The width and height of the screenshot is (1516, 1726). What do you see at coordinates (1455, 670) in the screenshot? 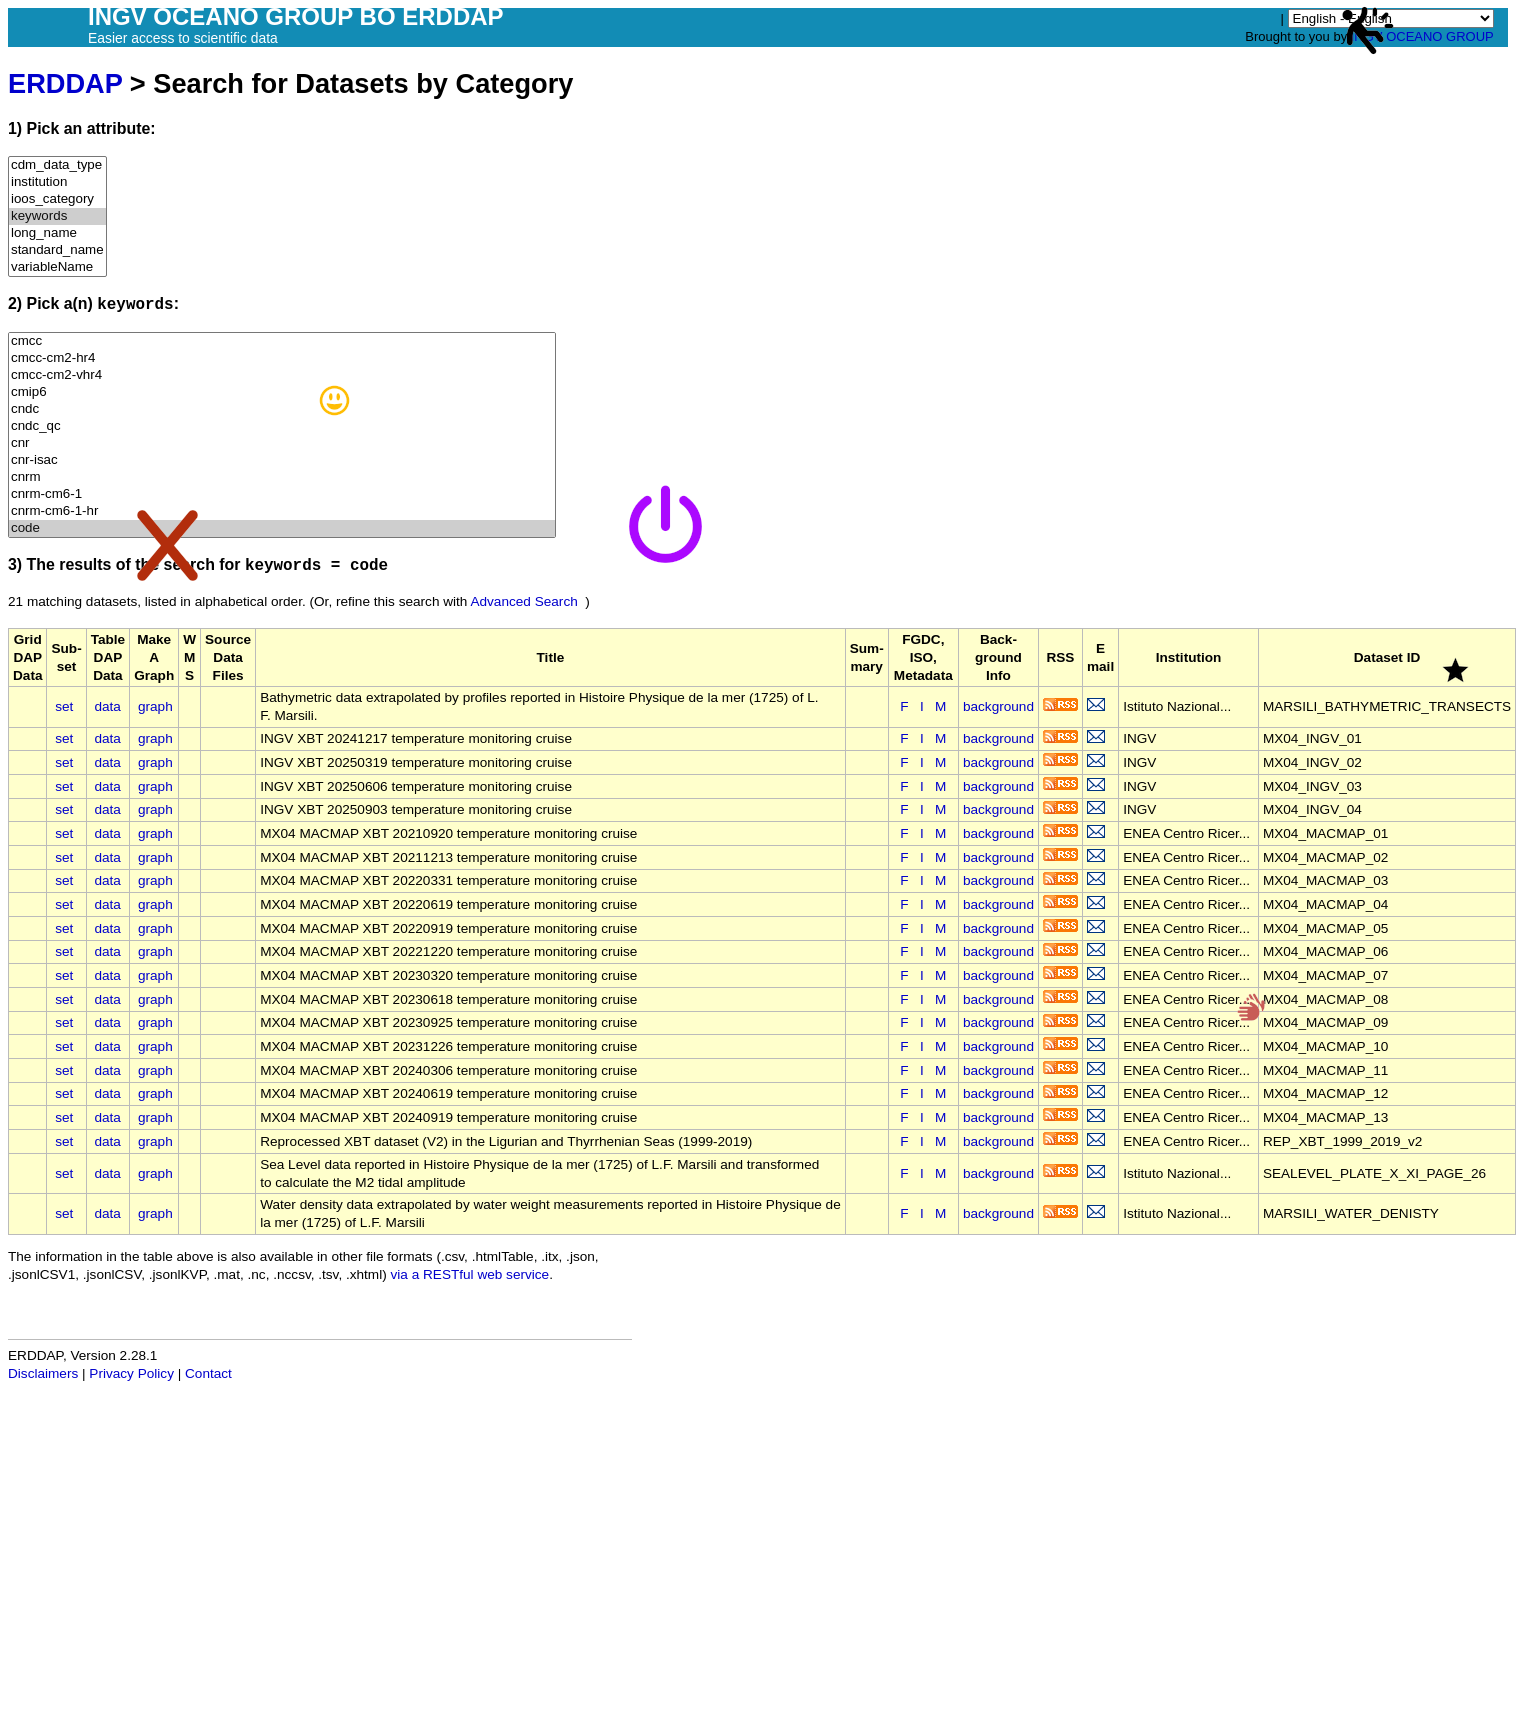
I see `add item to favorites` at bounding box center [1455, 670].